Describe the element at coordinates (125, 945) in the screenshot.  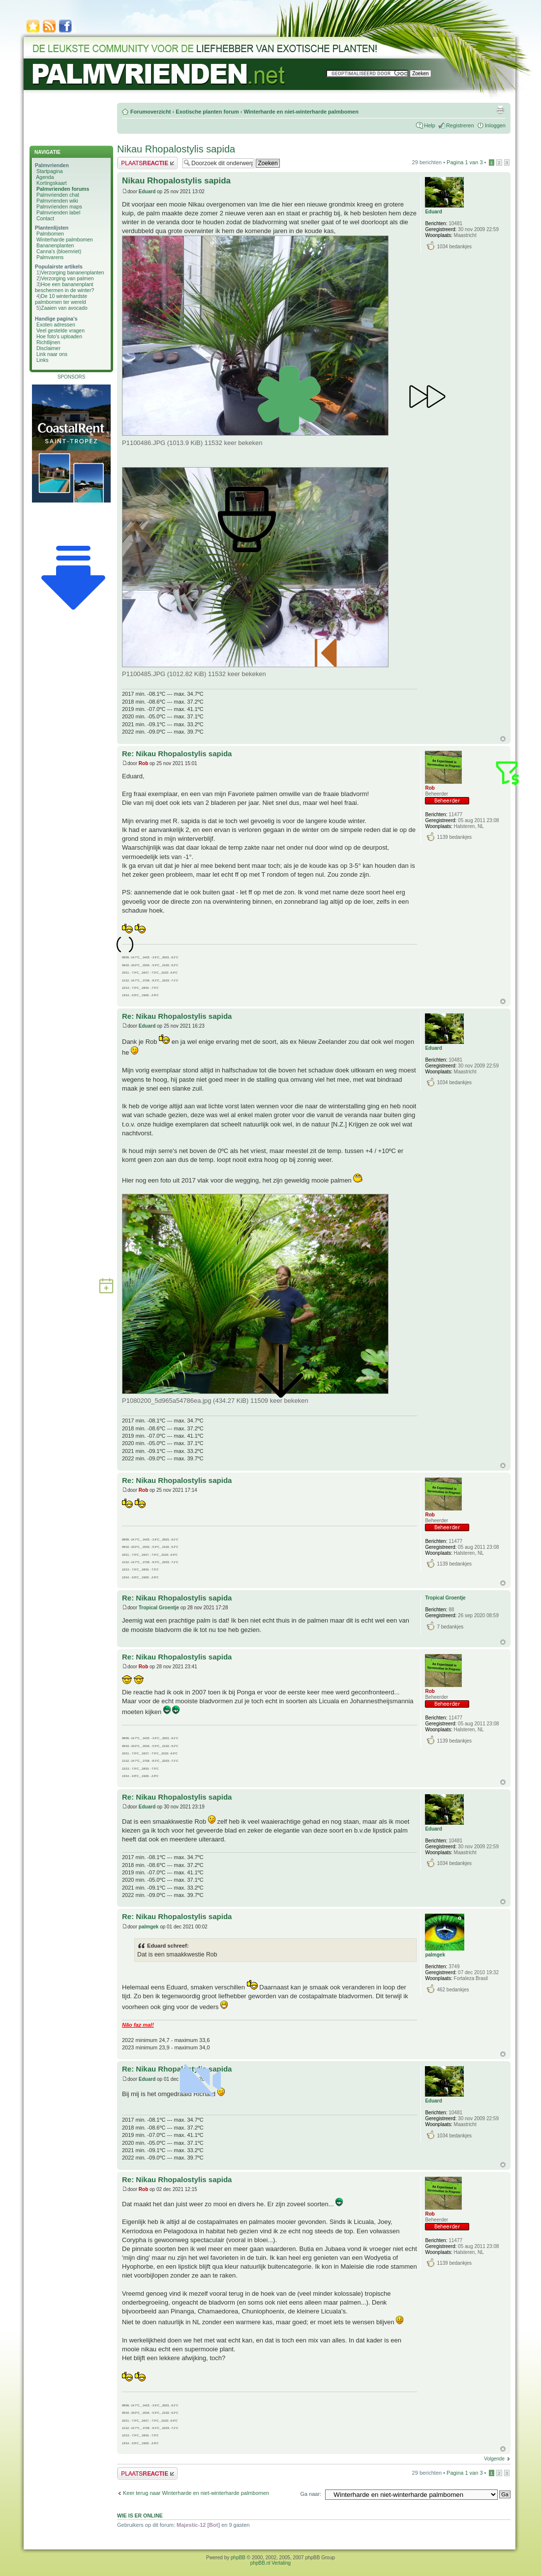
I see `insert parentheses or grouping brackets` at that location.